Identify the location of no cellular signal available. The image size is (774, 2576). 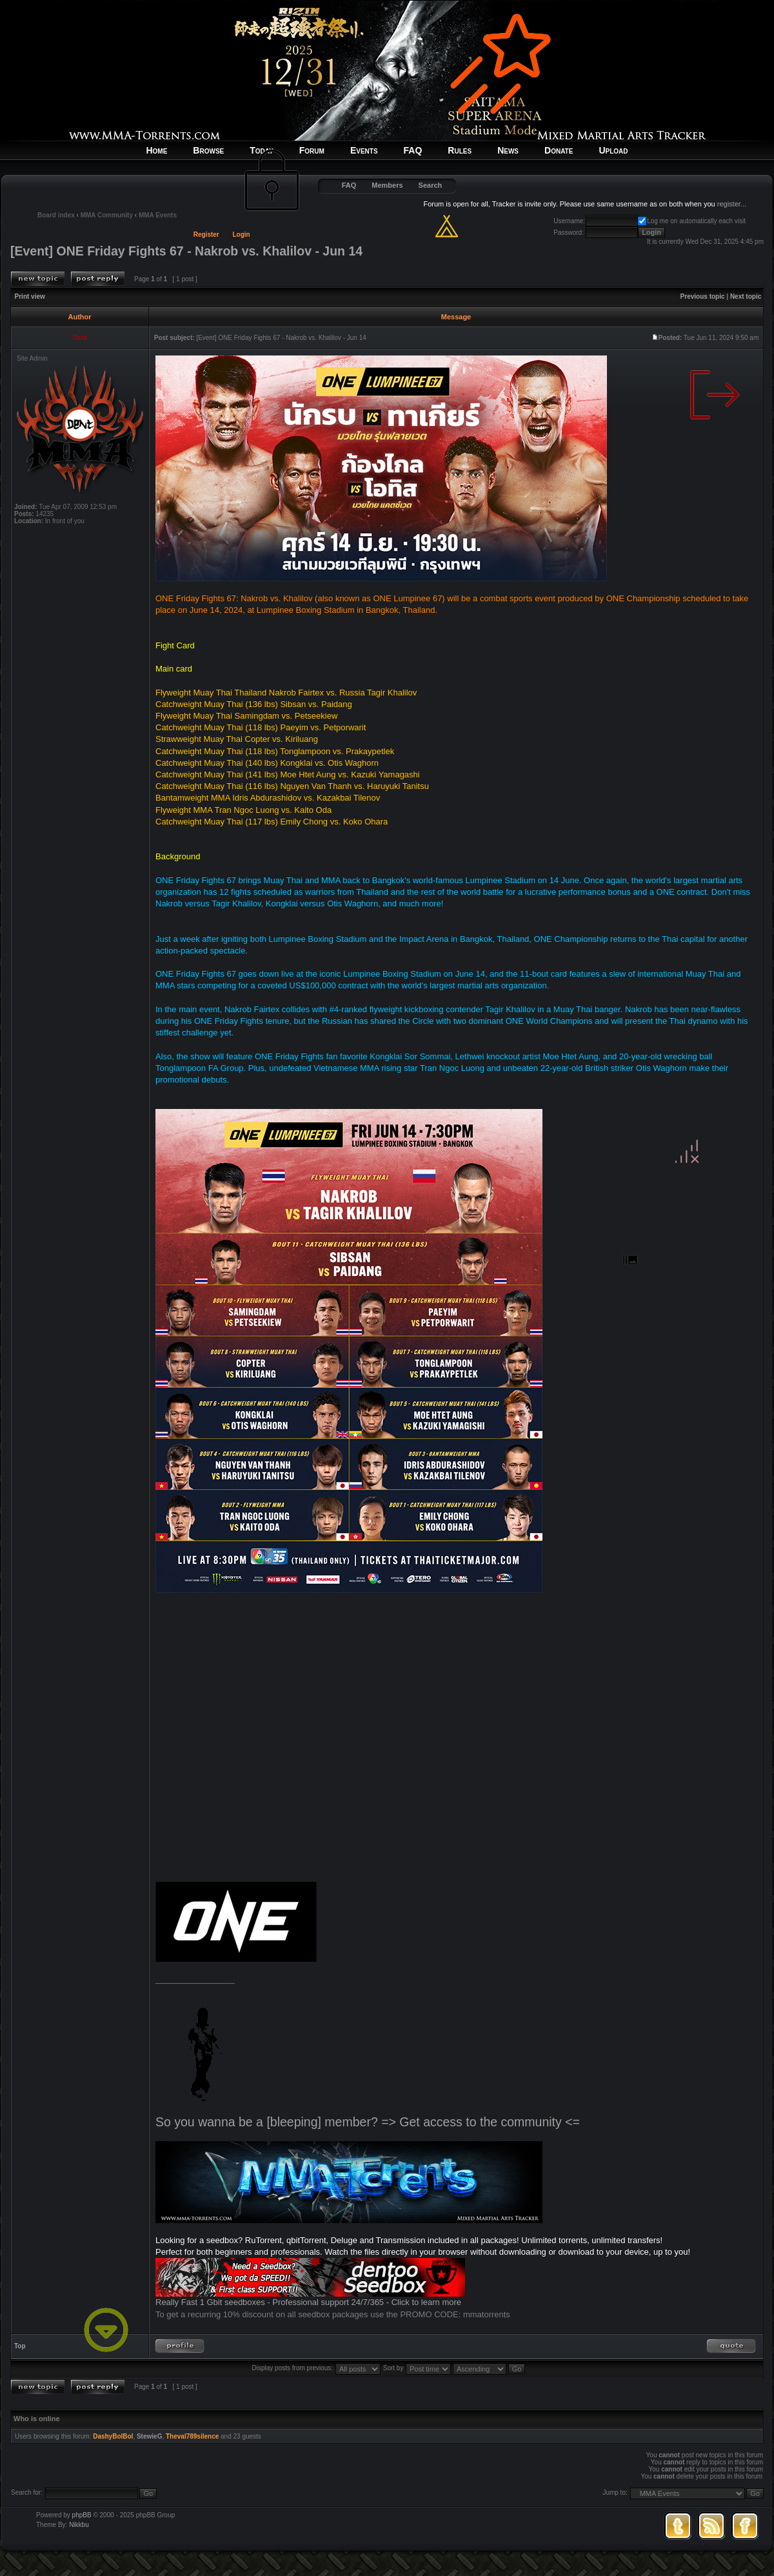
(688, 1153).